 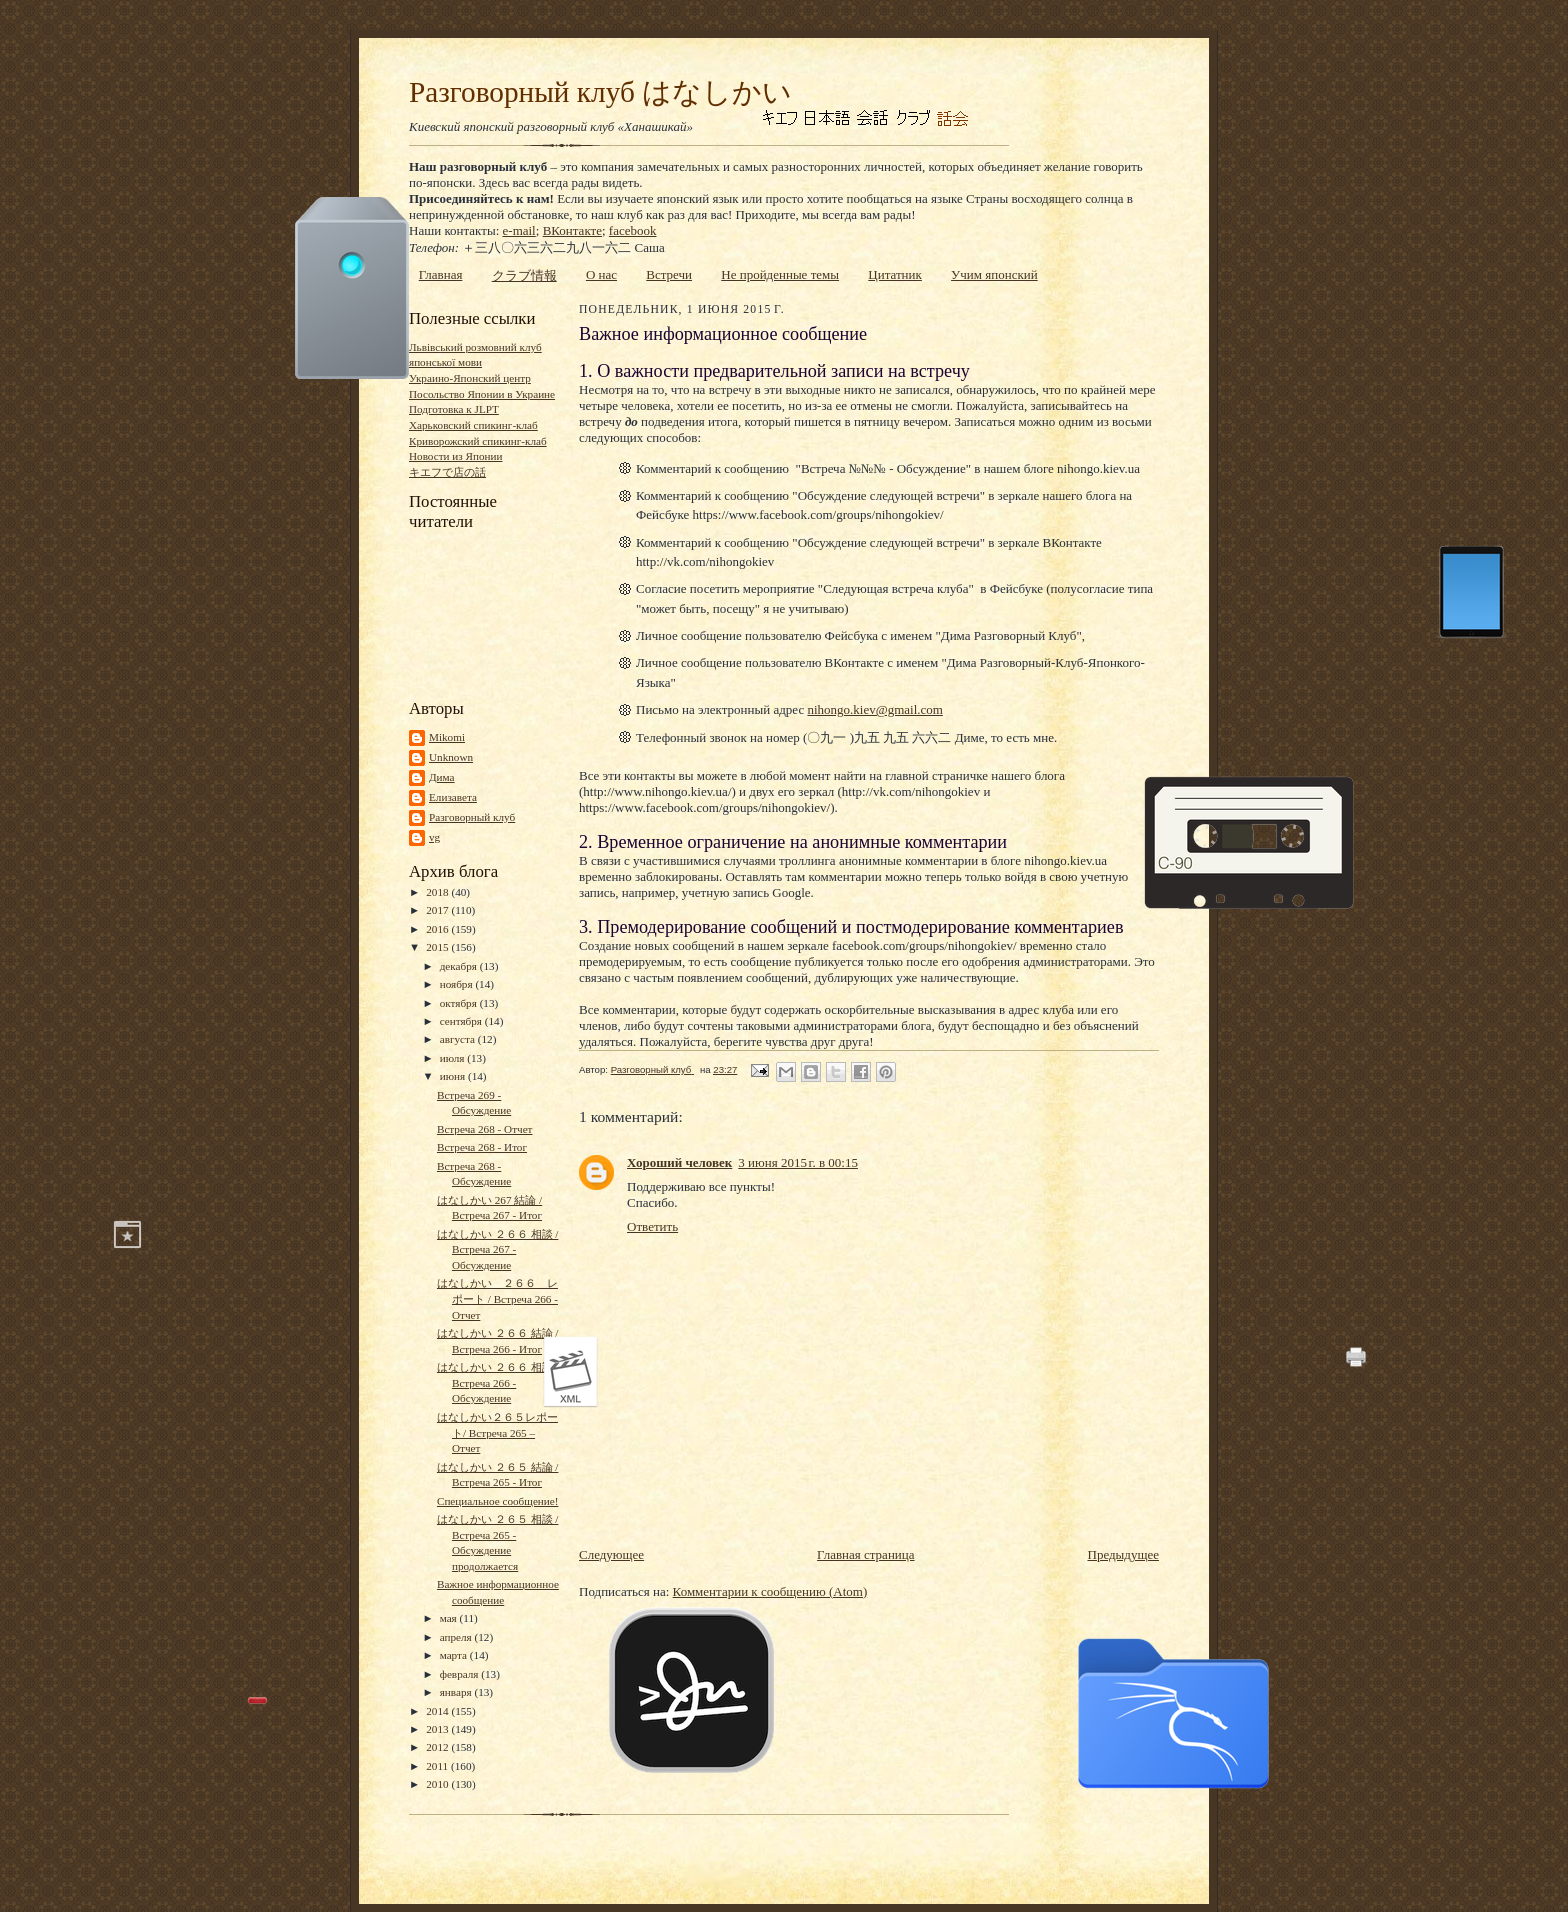 What do you see at coordinates (352, 288) in the screenshot?
I see `view computer or system hardware information` at bounding box center [352, 288].